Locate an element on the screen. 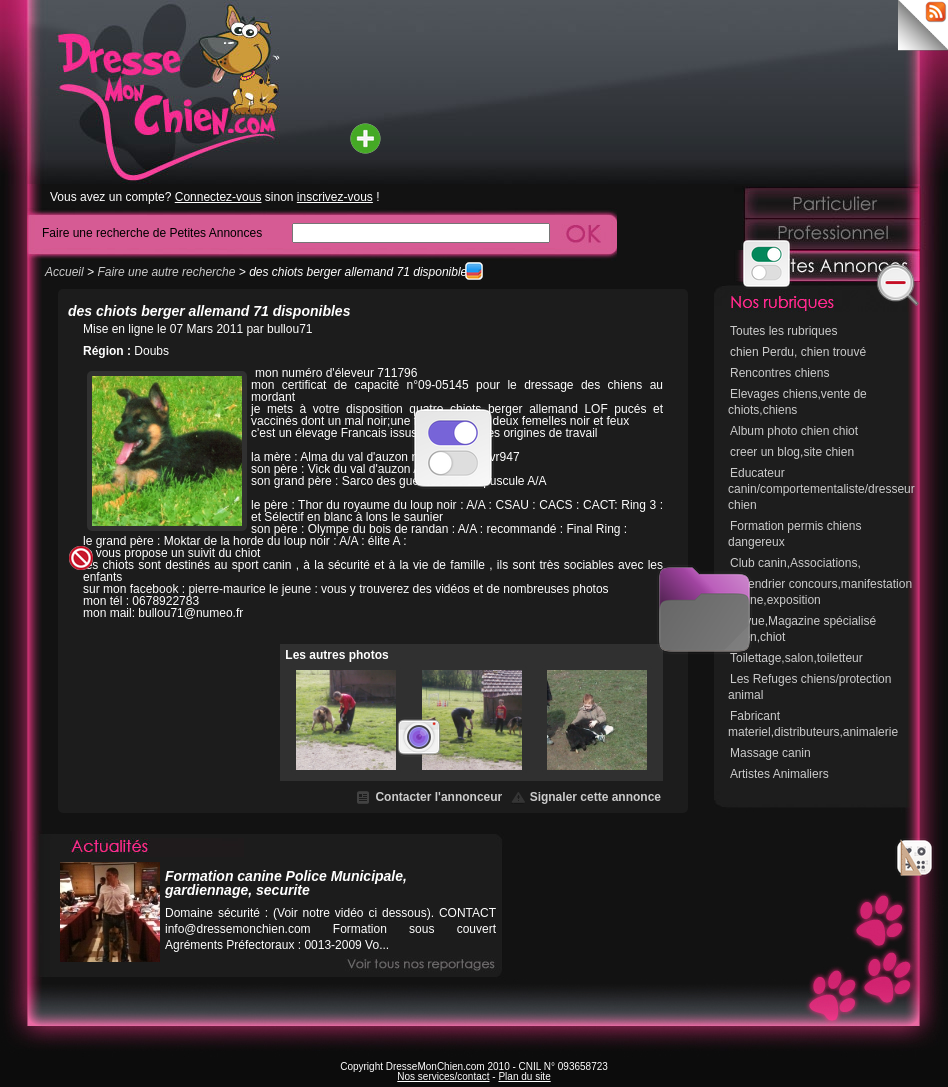  zoom out of the current view is located at coordinates (898, 285).